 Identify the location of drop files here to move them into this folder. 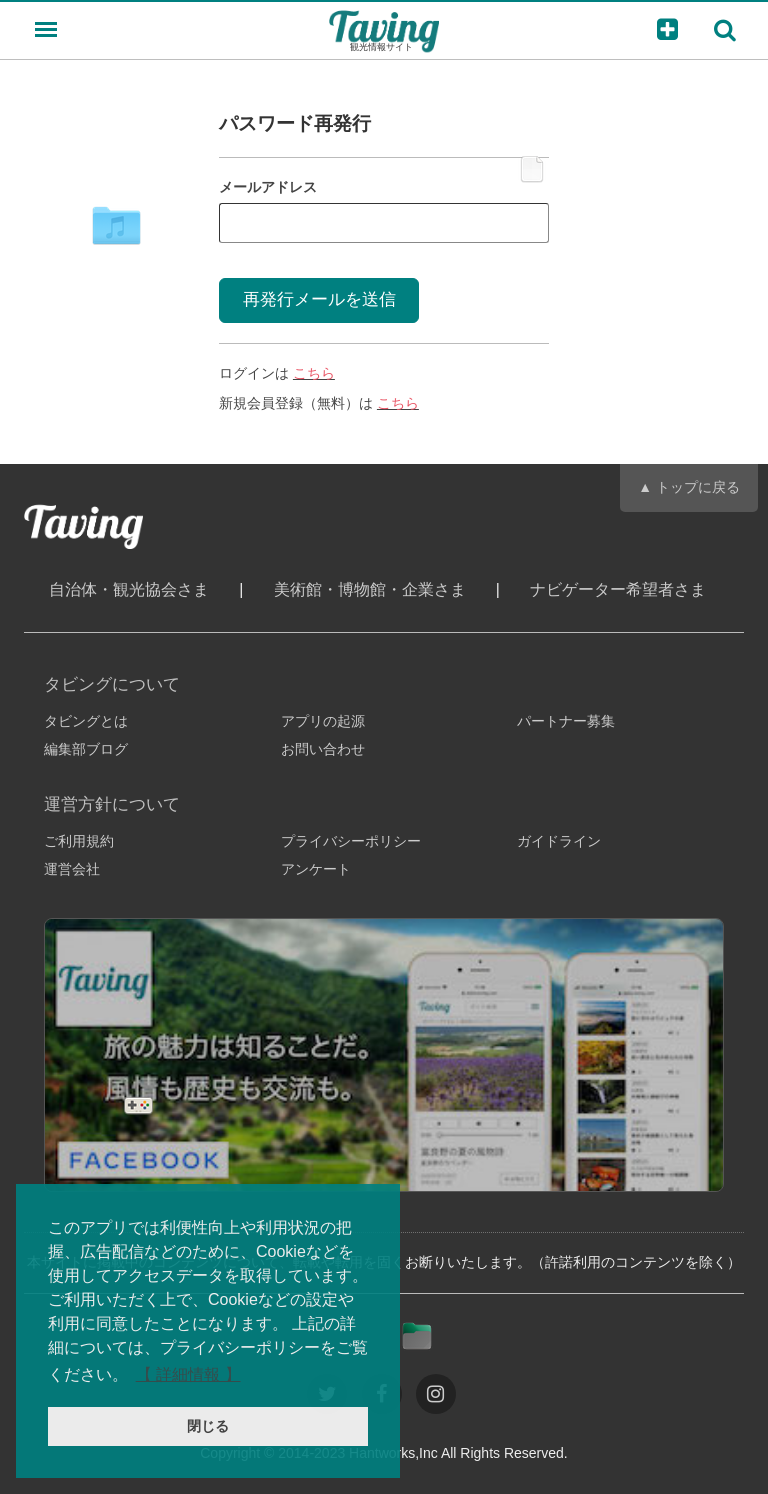
(417, 1336).